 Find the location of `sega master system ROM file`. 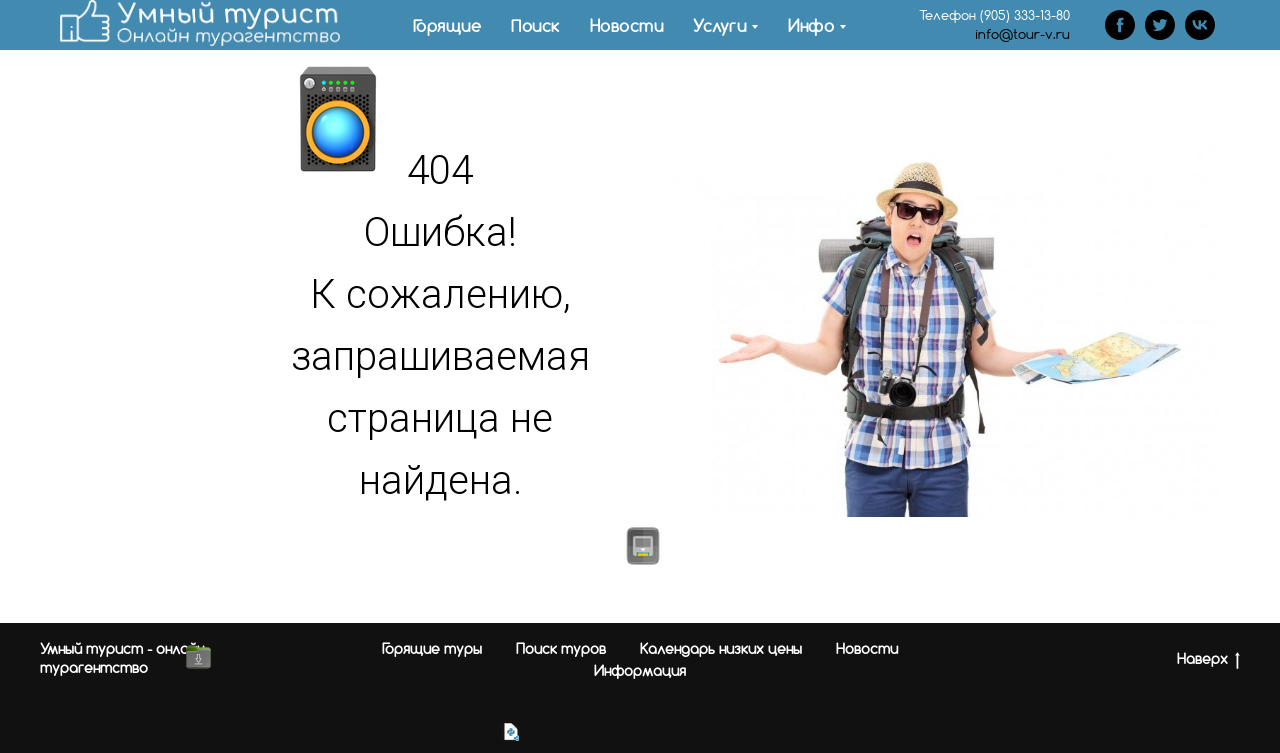

sega master system ROM file is located at coordinates (643, 546).